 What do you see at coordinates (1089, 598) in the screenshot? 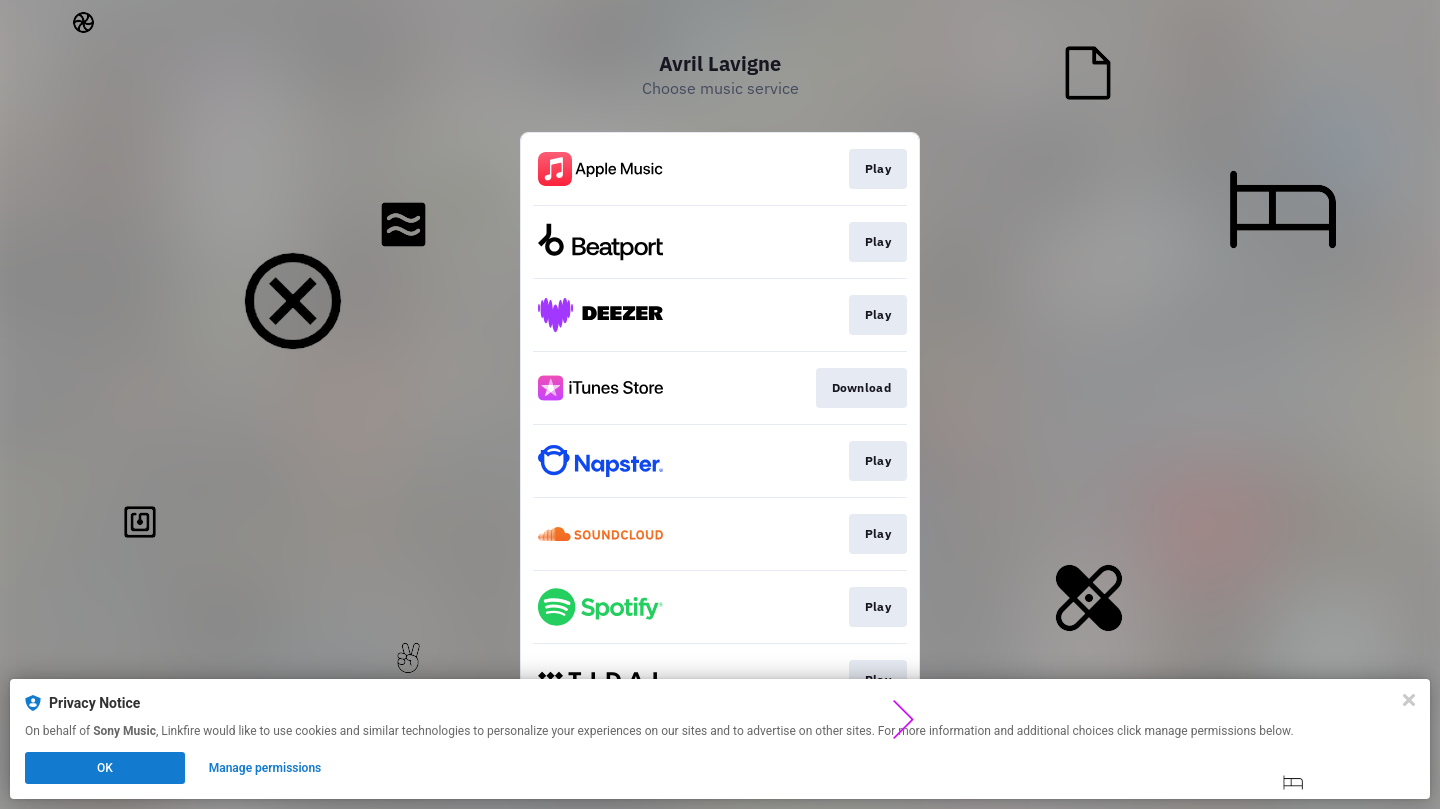
I see `access first aid or health resources` at bounding box center [1089, 598].